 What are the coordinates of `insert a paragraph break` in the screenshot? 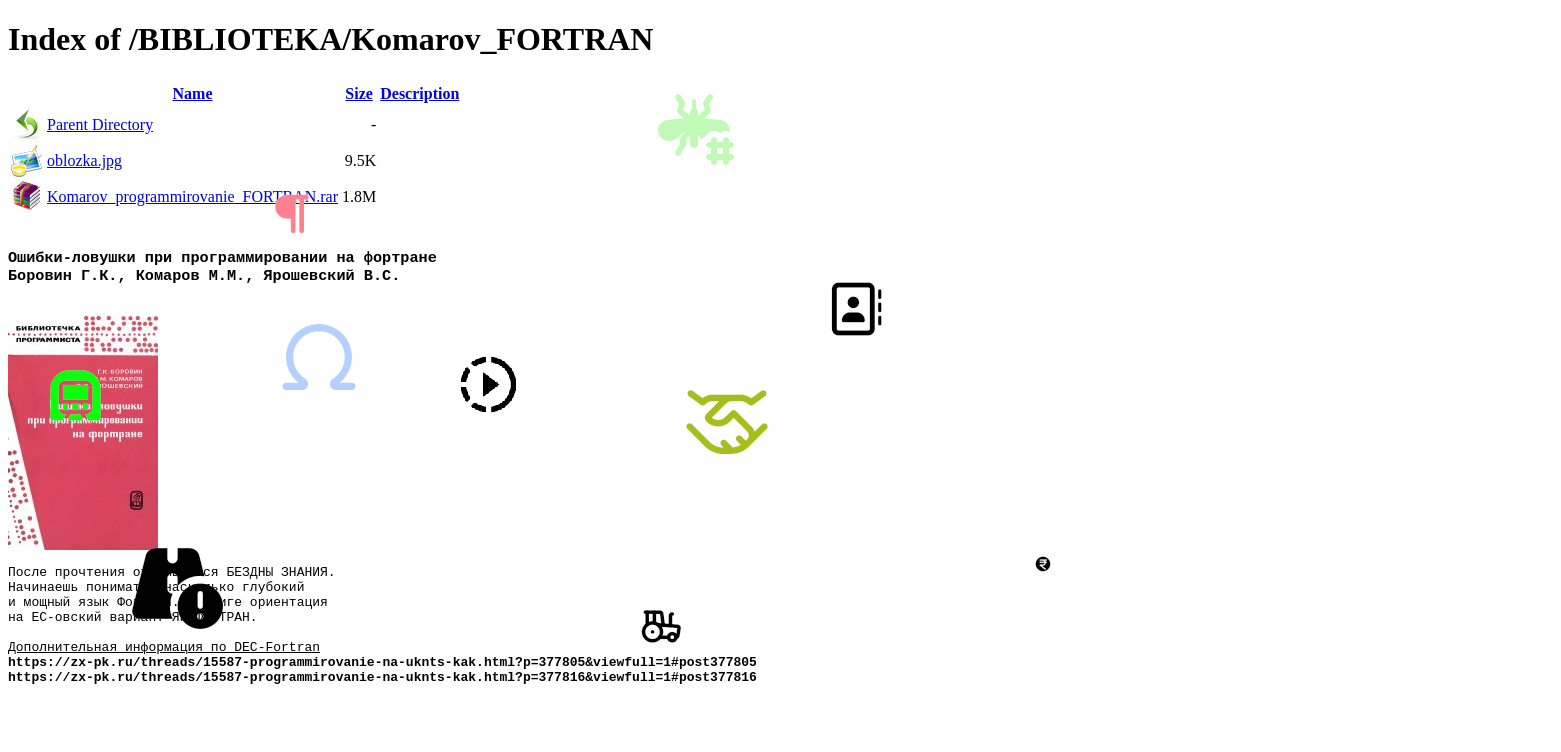 It's located at (292, 214).